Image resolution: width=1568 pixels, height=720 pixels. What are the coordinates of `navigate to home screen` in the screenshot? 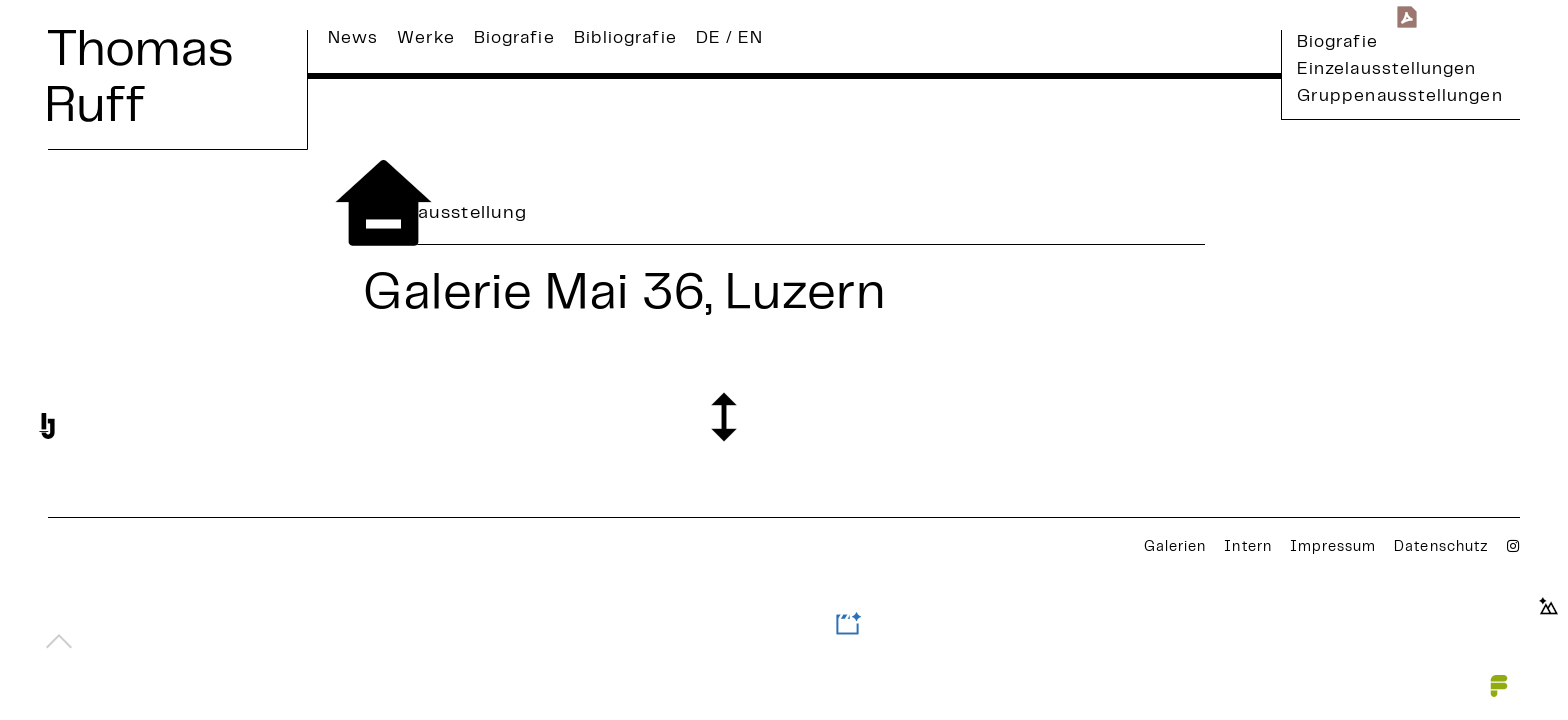 It's located at (383, 206).